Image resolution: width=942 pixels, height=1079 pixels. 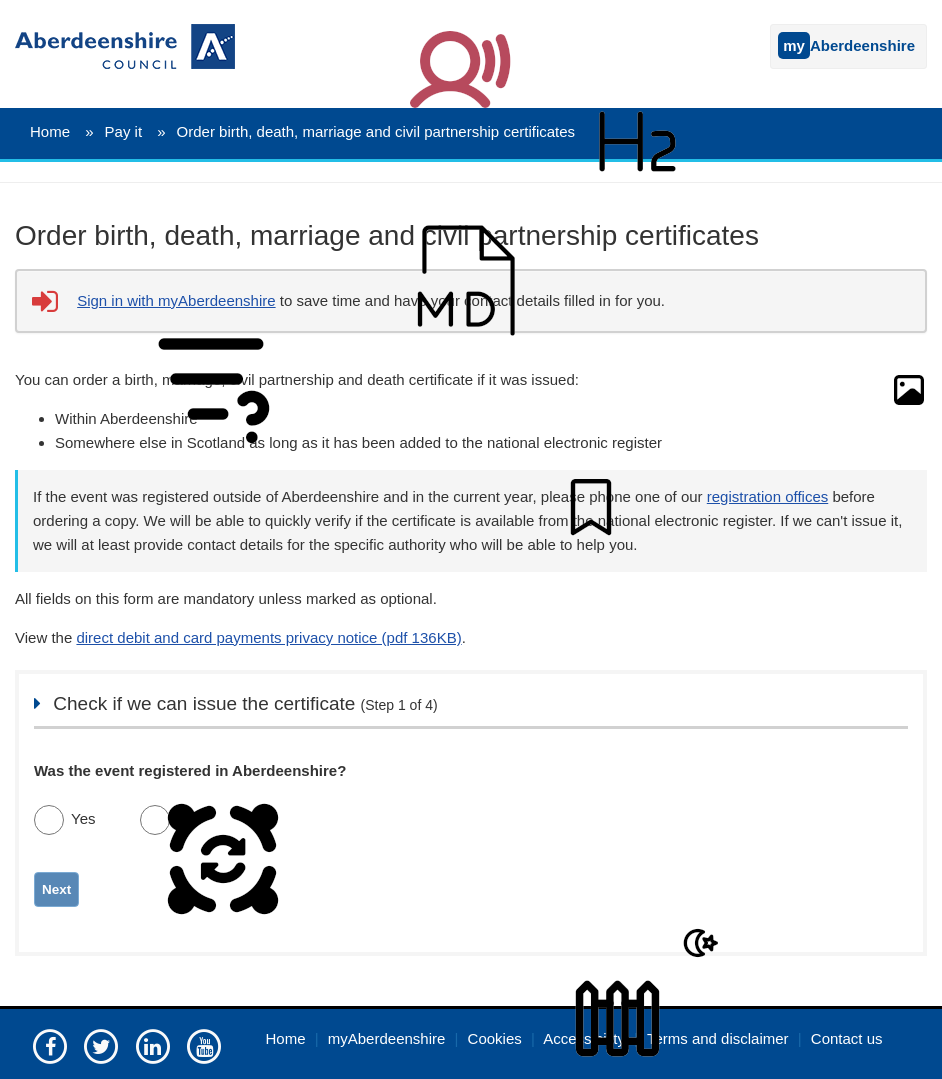 What do you see at coordinates (458, 69) in the screenshot?
I see `user is speaking or broadcasting audio` at bounding box center [458, 69].